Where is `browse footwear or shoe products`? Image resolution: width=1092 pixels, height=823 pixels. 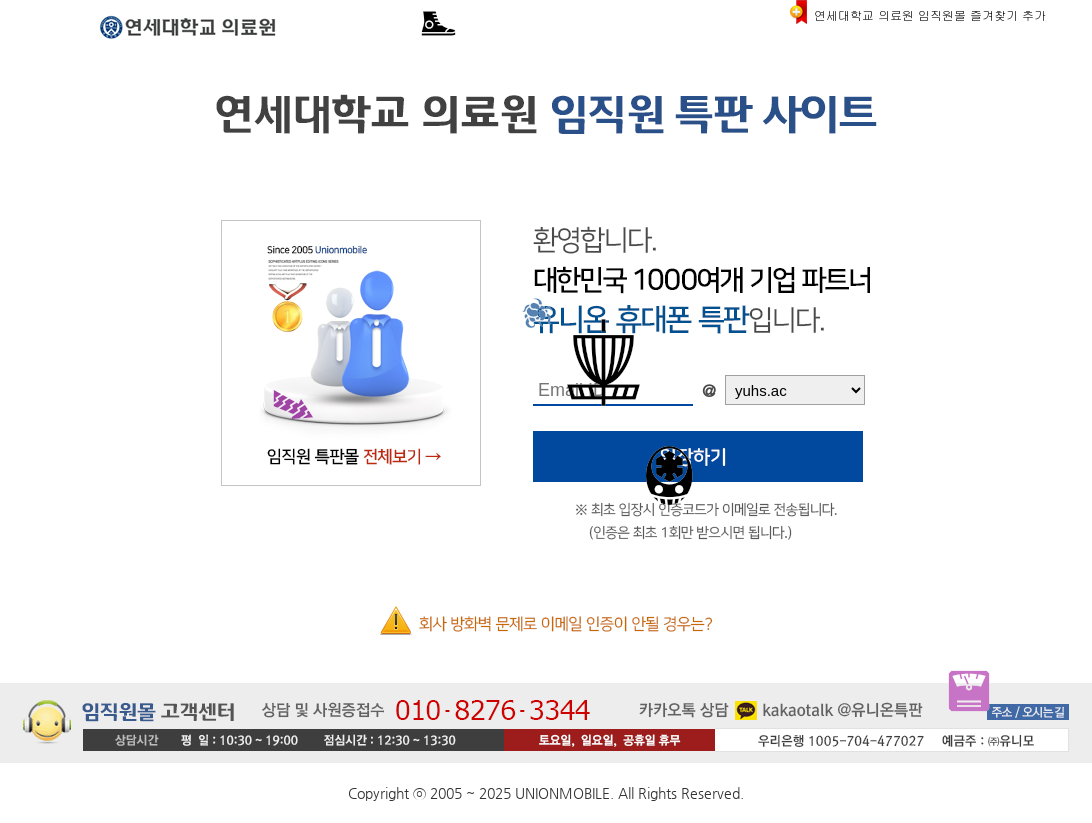
browse footwear or shoe products is located at coordinates (438, 23).